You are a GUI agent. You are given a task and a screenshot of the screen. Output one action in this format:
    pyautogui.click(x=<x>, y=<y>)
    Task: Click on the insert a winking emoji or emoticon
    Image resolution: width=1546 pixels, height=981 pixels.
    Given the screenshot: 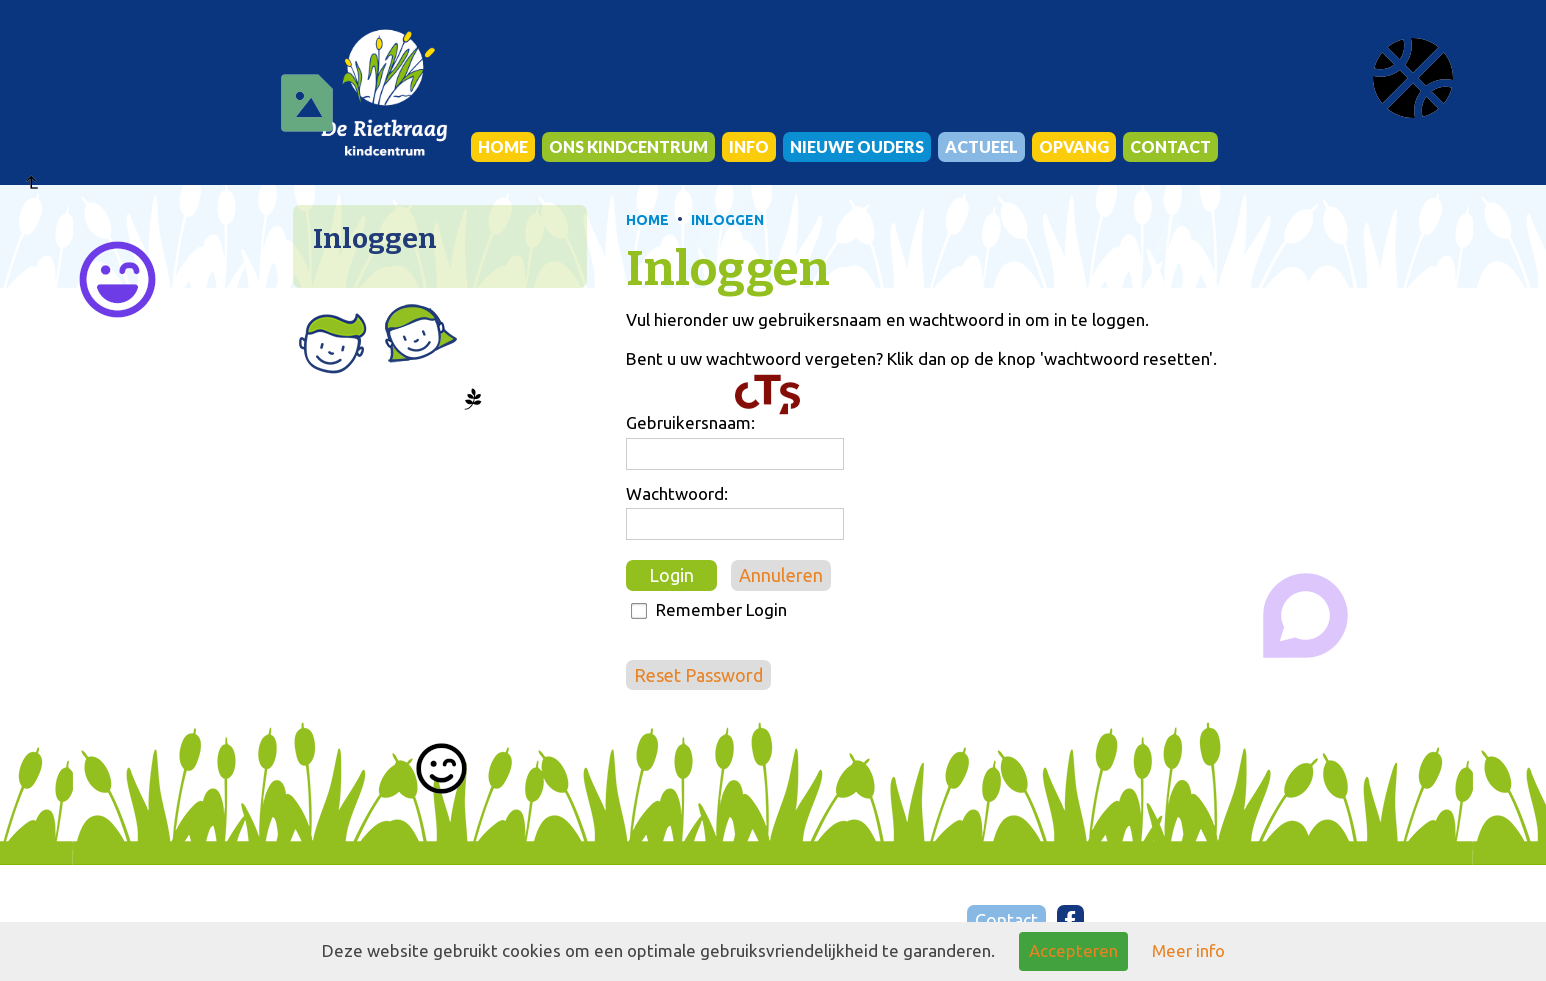 What is the action you would take?
    pyautogui.click(x=441, y=768)
    